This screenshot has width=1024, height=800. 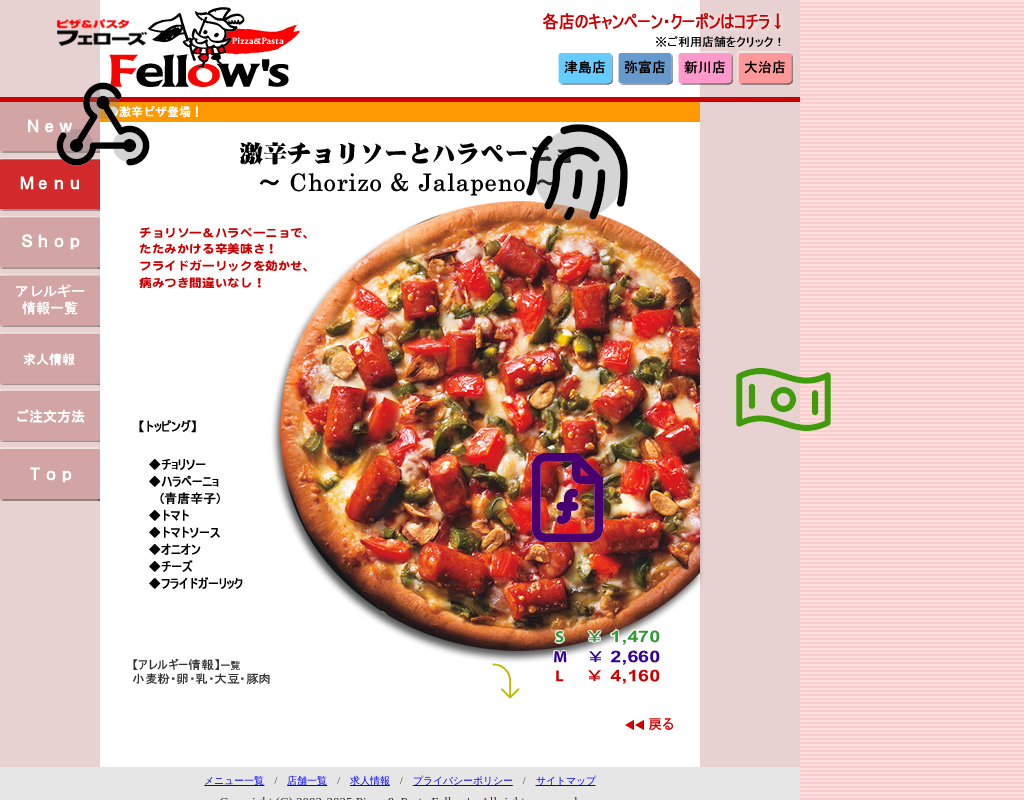 I want to click on configure webhook integrations, so click(x=103, y=129).